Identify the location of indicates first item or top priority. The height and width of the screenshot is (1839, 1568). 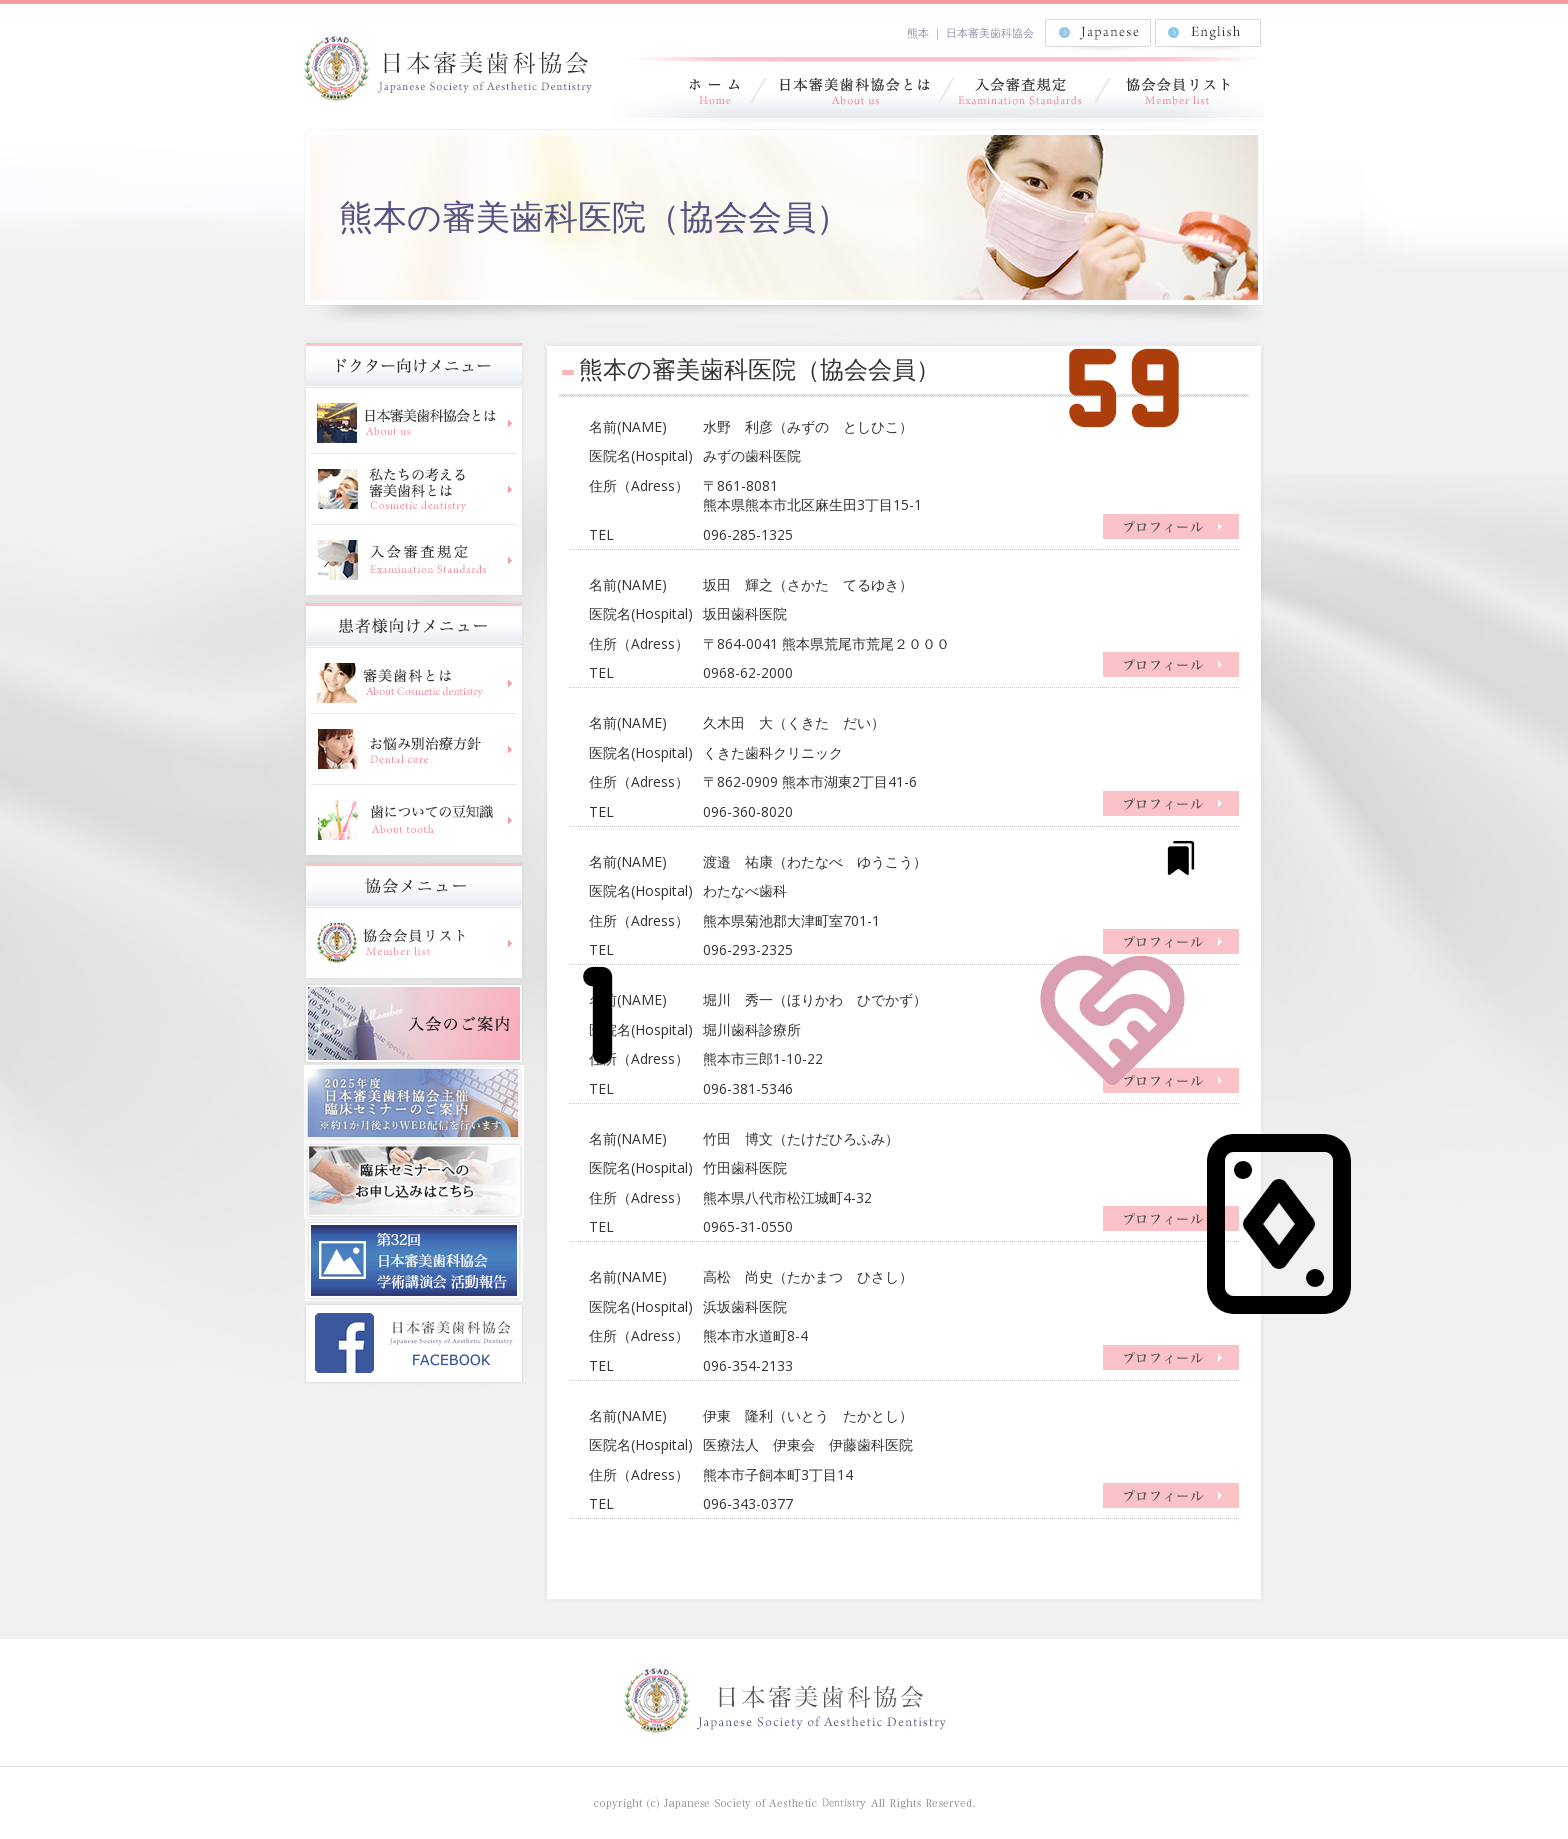
(602, 1015).